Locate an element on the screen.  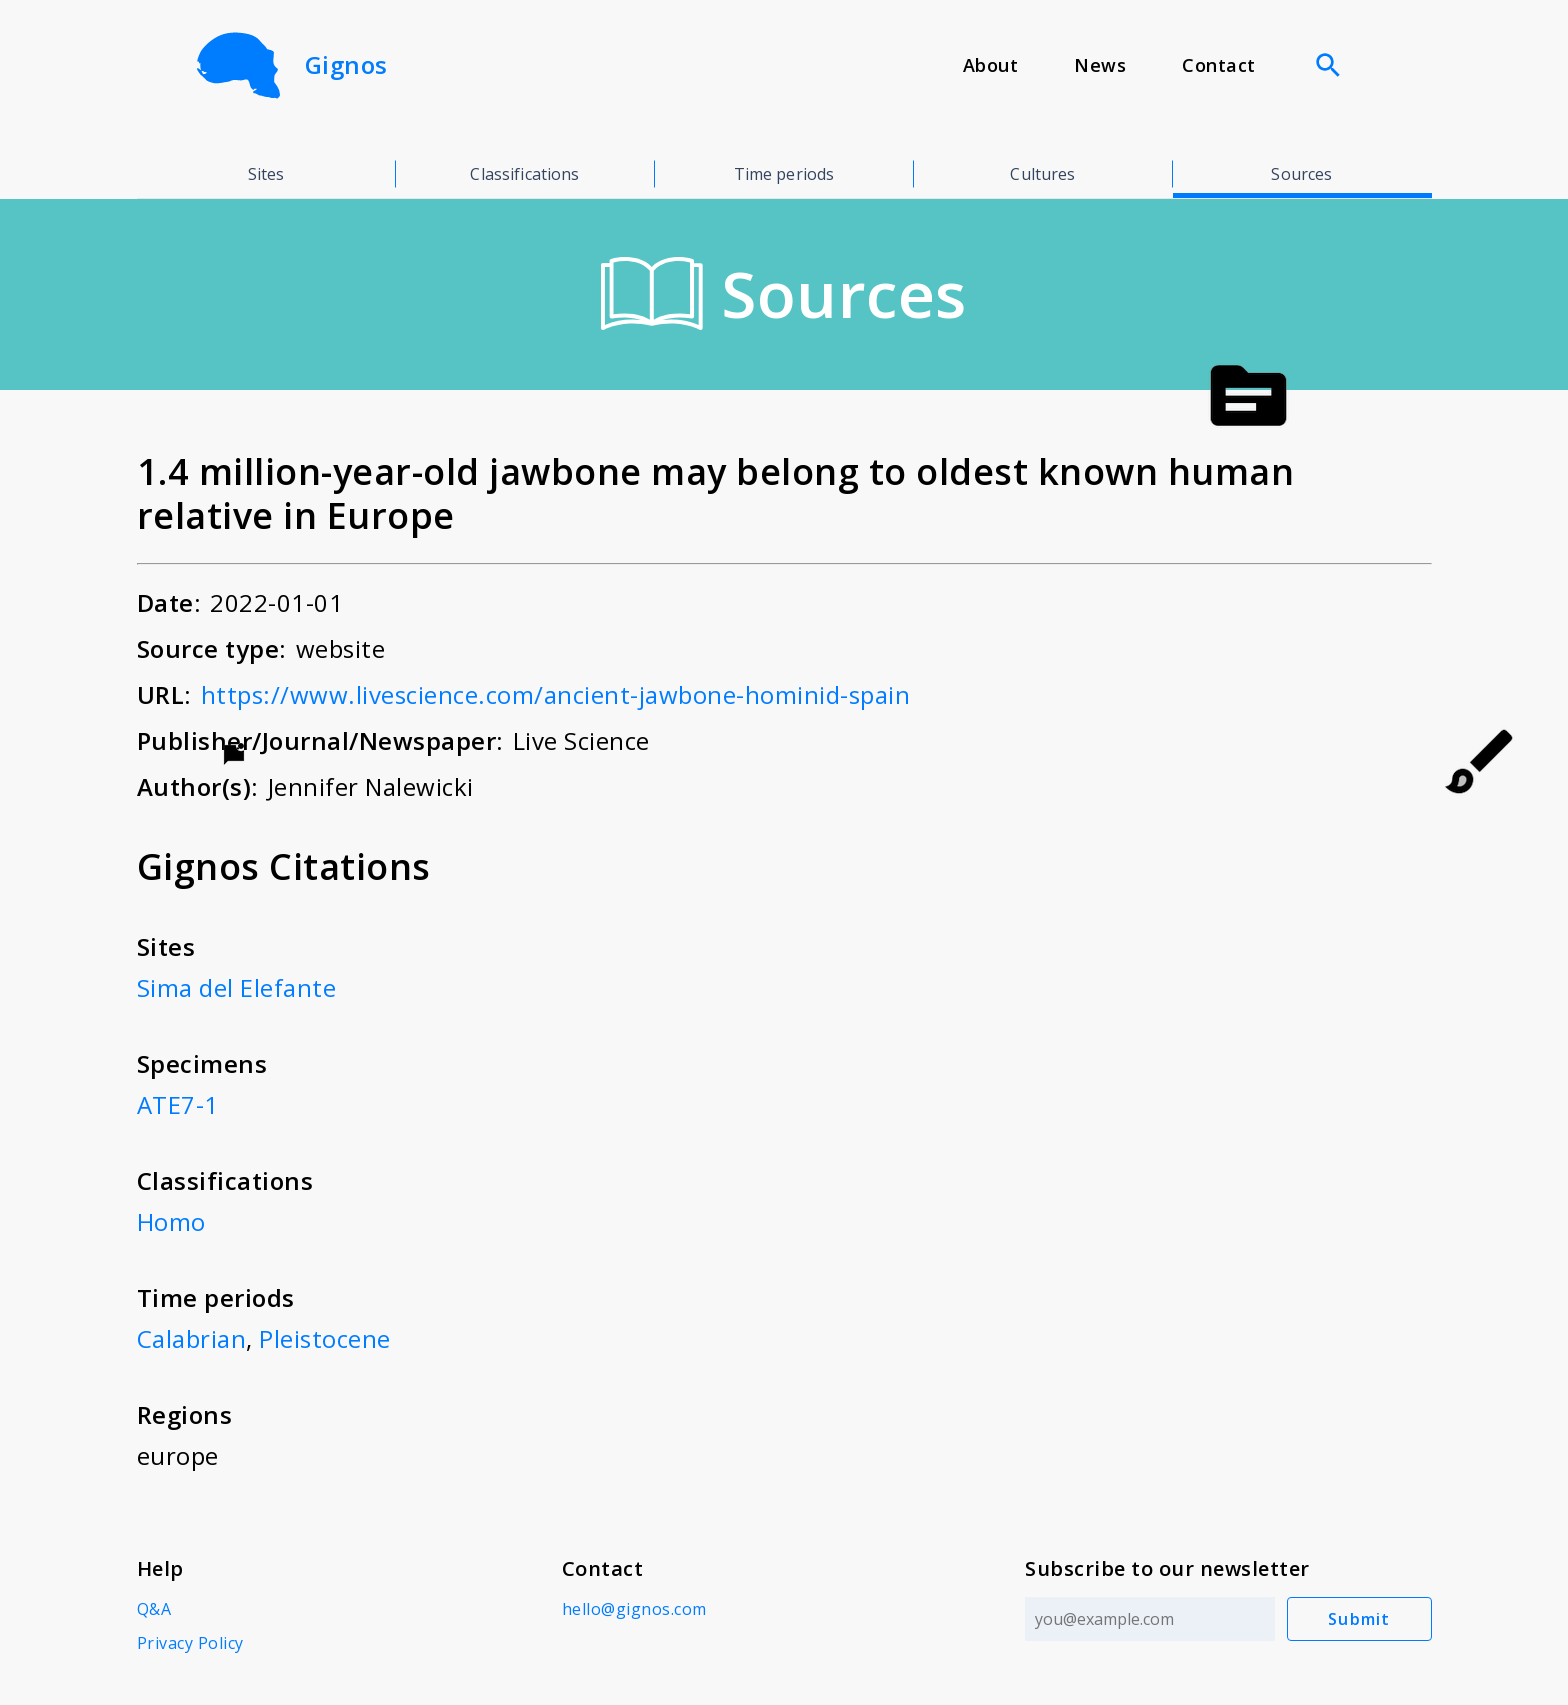
access drawing or painting tools is located at coordinates (1480, 761).